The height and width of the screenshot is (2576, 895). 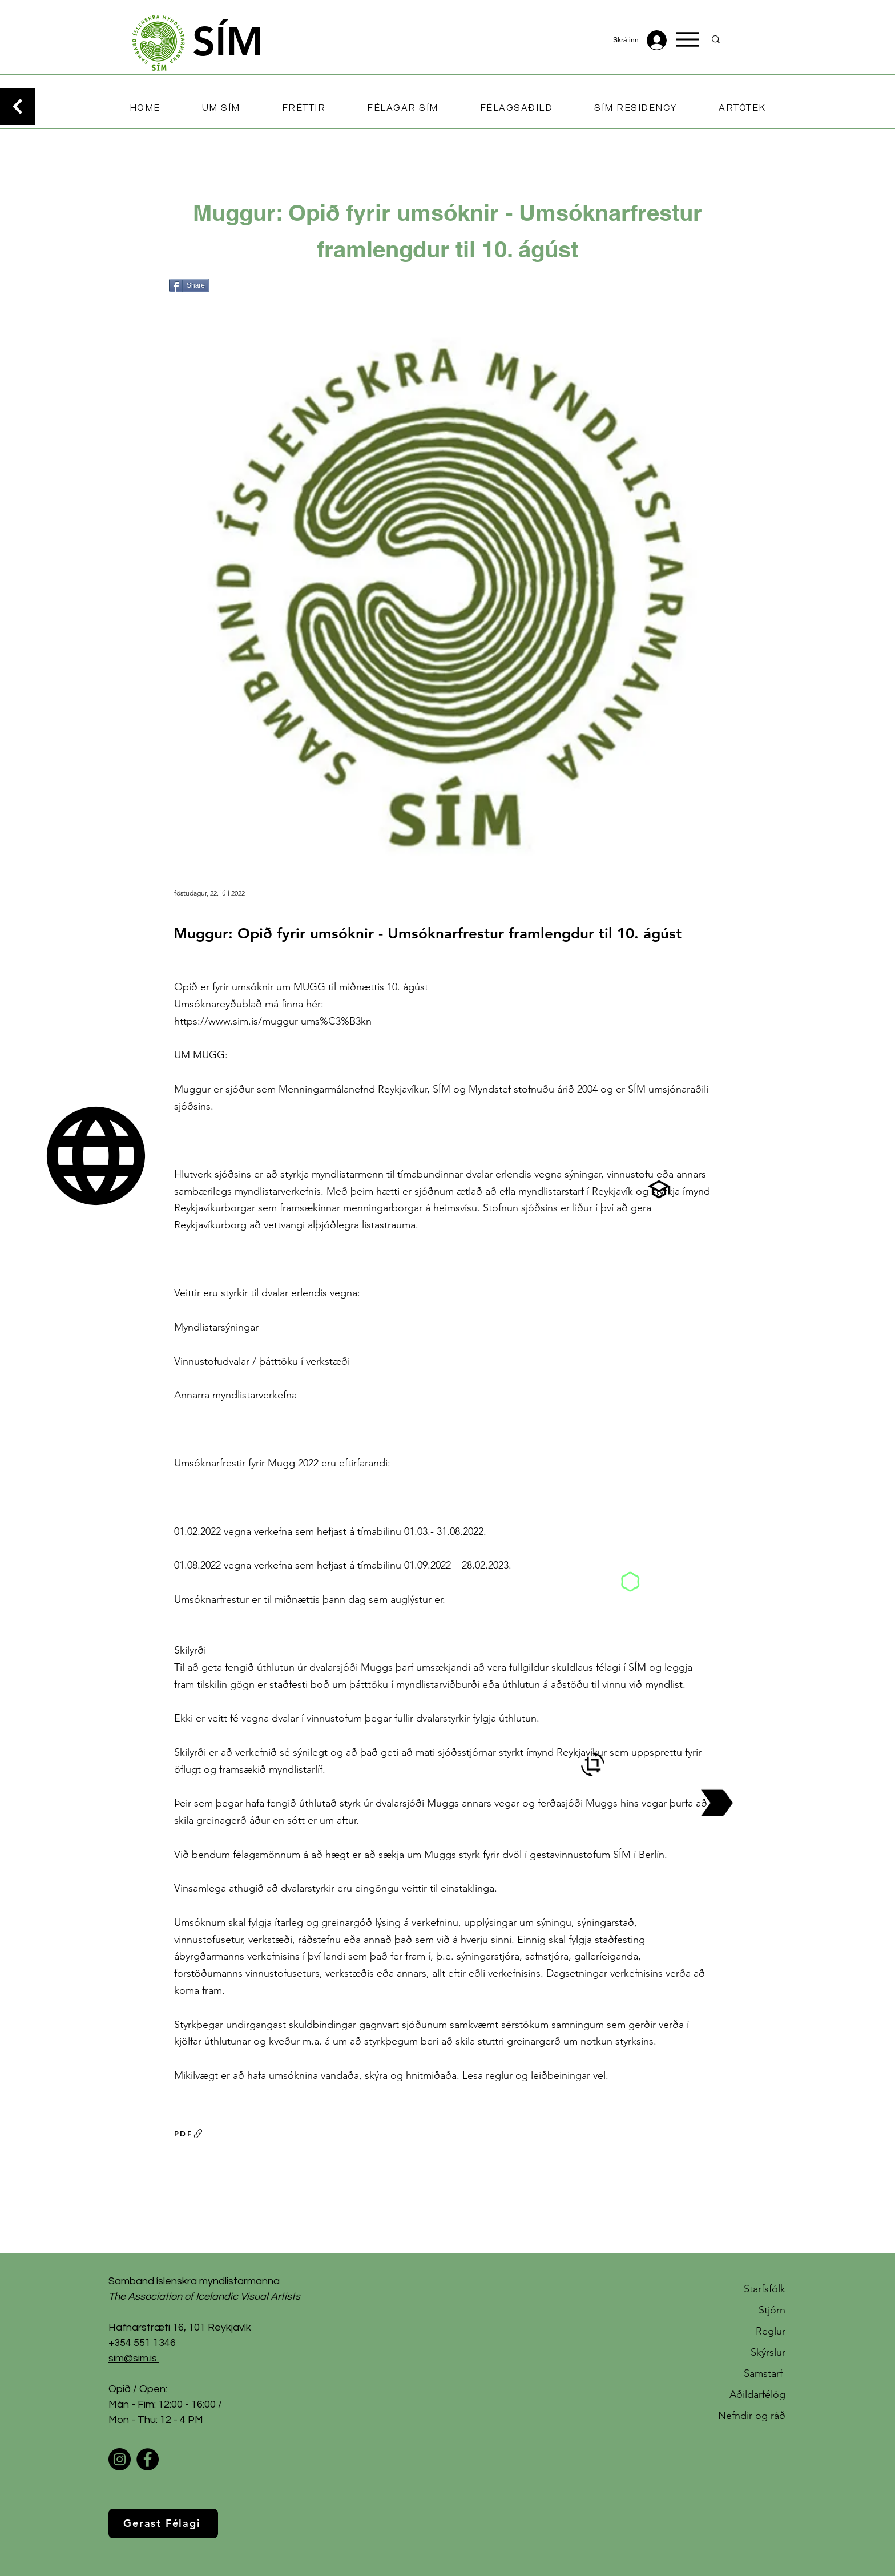 I want to click on link to Cake social media platform, so click(x=630, y=1582).